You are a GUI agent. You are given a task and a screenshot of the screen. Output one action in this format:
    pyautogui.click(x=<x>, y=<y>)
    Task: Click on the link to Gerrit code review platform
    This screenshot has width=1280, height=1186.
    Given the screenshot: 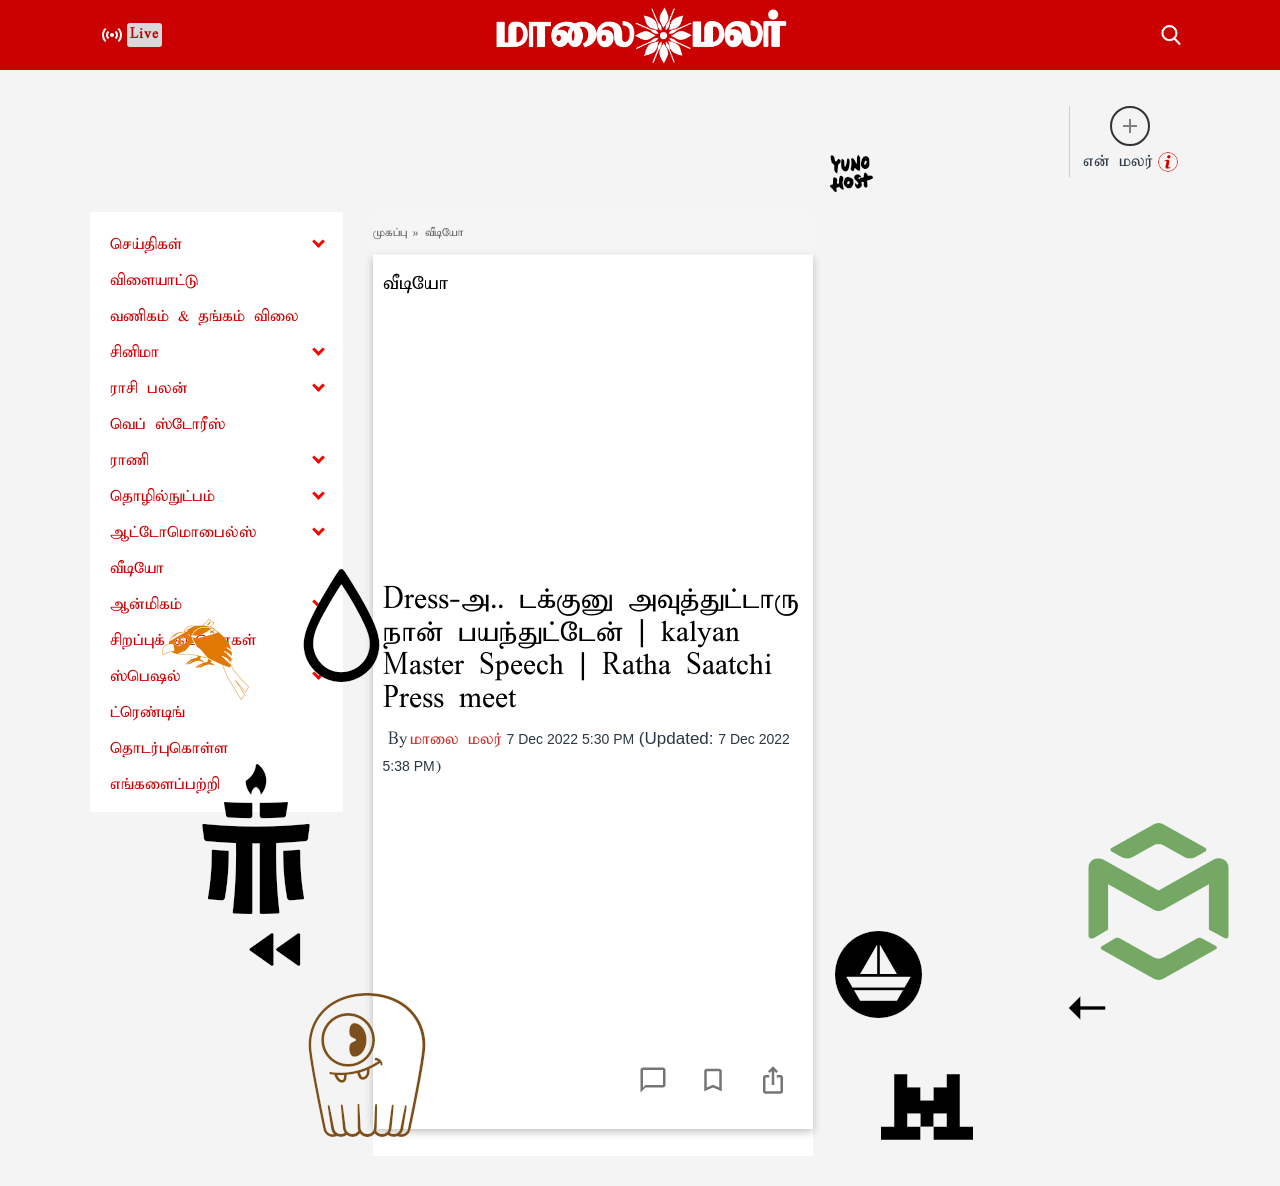 What is the action you would take?
    pyautogui.click(x=205, y=659)
    